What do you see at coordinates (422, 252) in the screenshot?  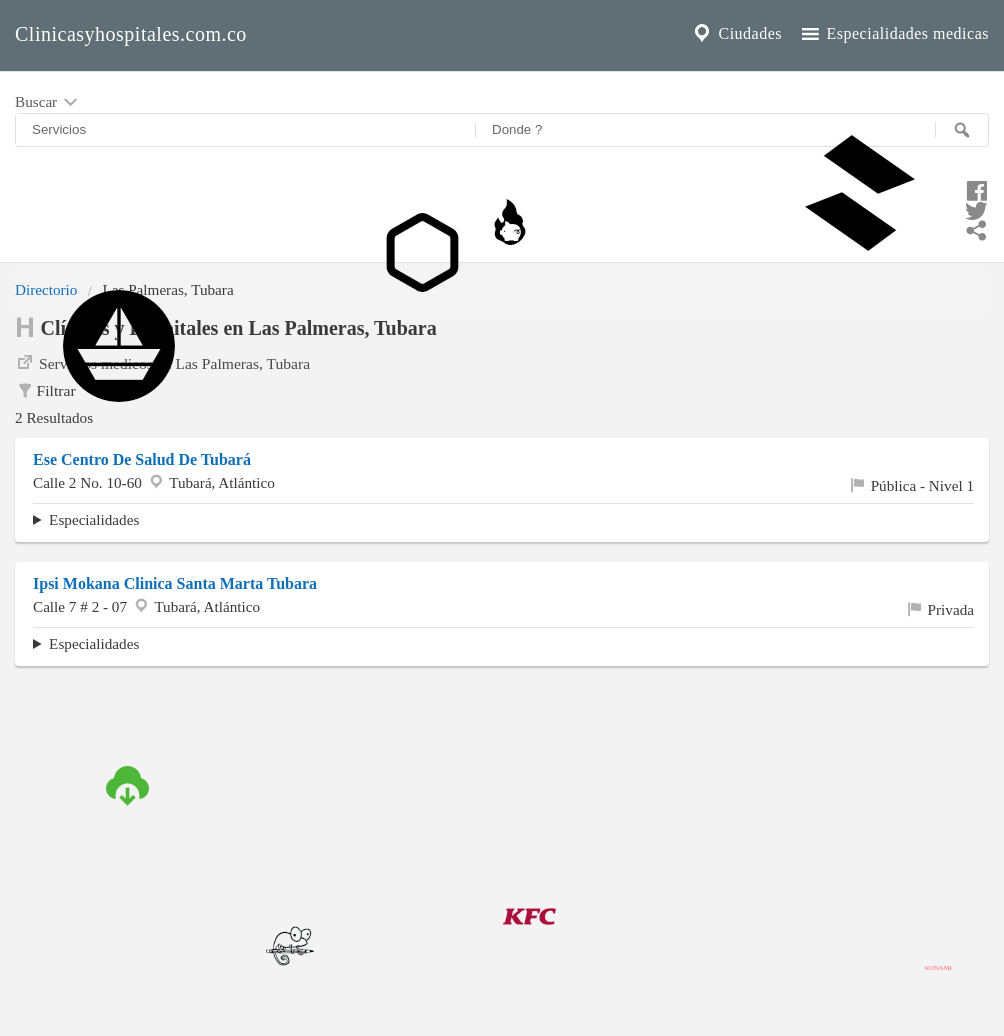 I see `visit Artifact Hub website` at bounding box center [422, 252].